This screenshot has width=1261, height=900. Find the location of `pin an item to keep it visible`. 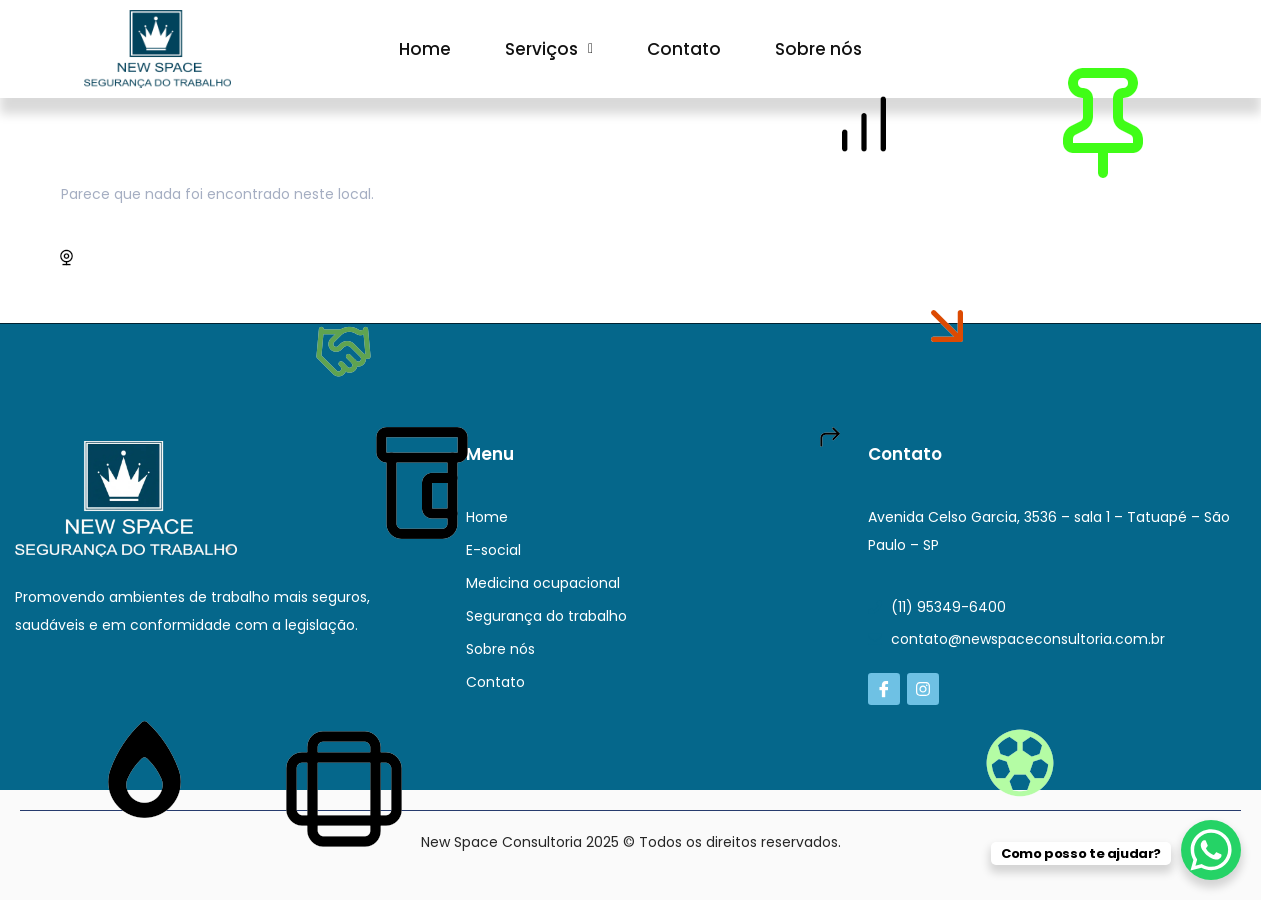

pin an item to keep it visible is located at coordinates (1103, 123).